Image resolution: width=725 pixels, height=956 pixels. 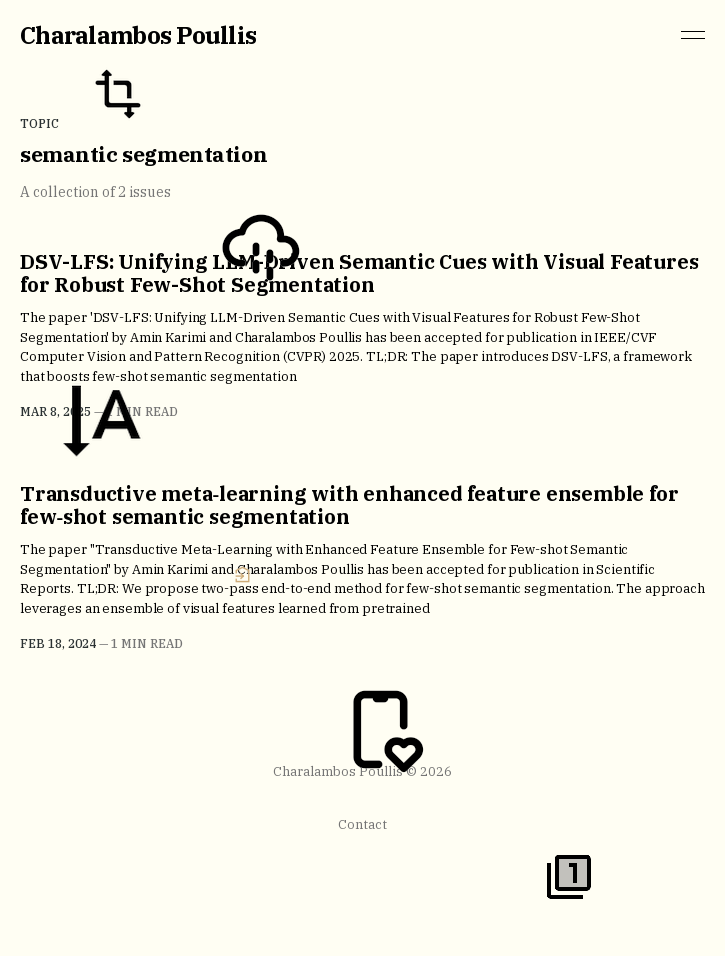 What do you see at coordinates (118, 94) in the screenshot?
I see `transform or resize an image` at bounding box center [118, 94].